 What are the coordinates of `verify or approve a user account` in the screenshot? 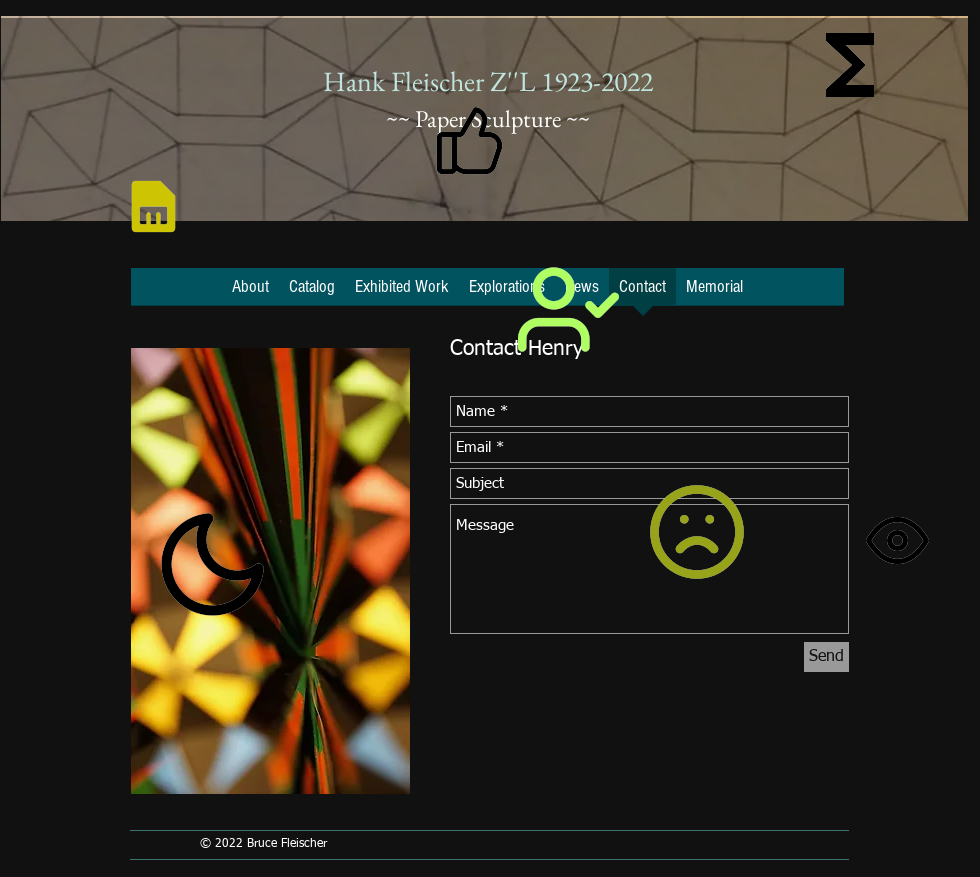 It's located at (568, 309).